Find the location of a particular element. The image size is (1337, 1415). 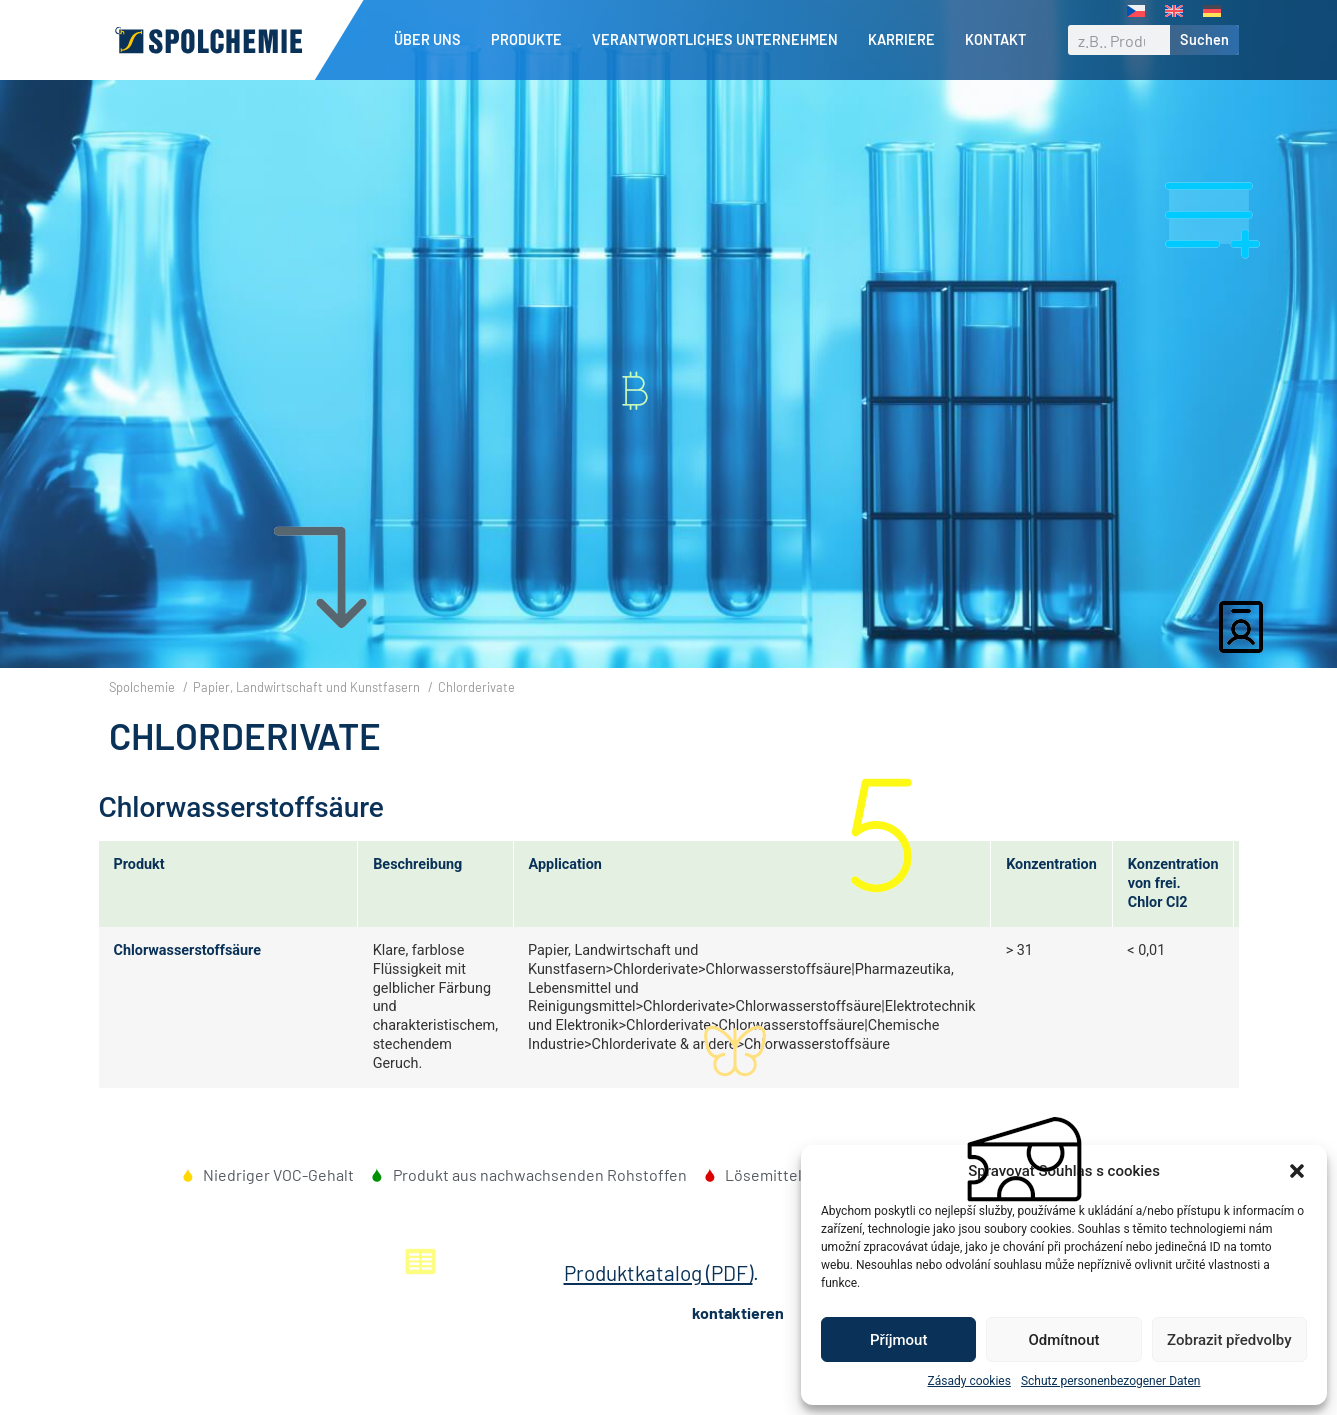

indicates a lightweight or delicate mode is located at coordinates (735, 1050).